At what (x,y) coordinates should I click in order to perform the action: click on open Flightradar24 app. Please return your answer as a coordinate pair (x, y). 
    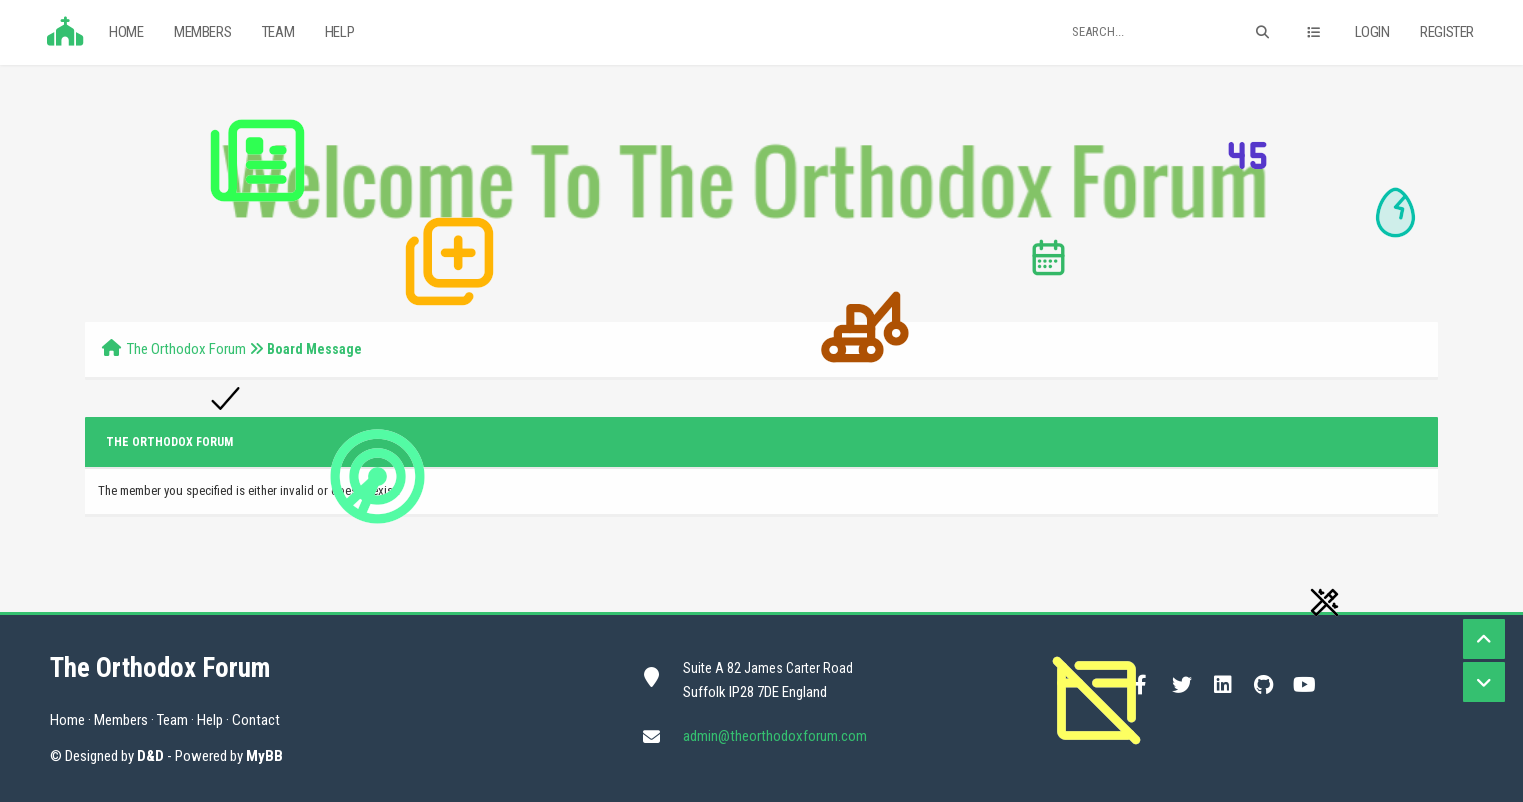
    Looking at the image, I should click on (377, 476).